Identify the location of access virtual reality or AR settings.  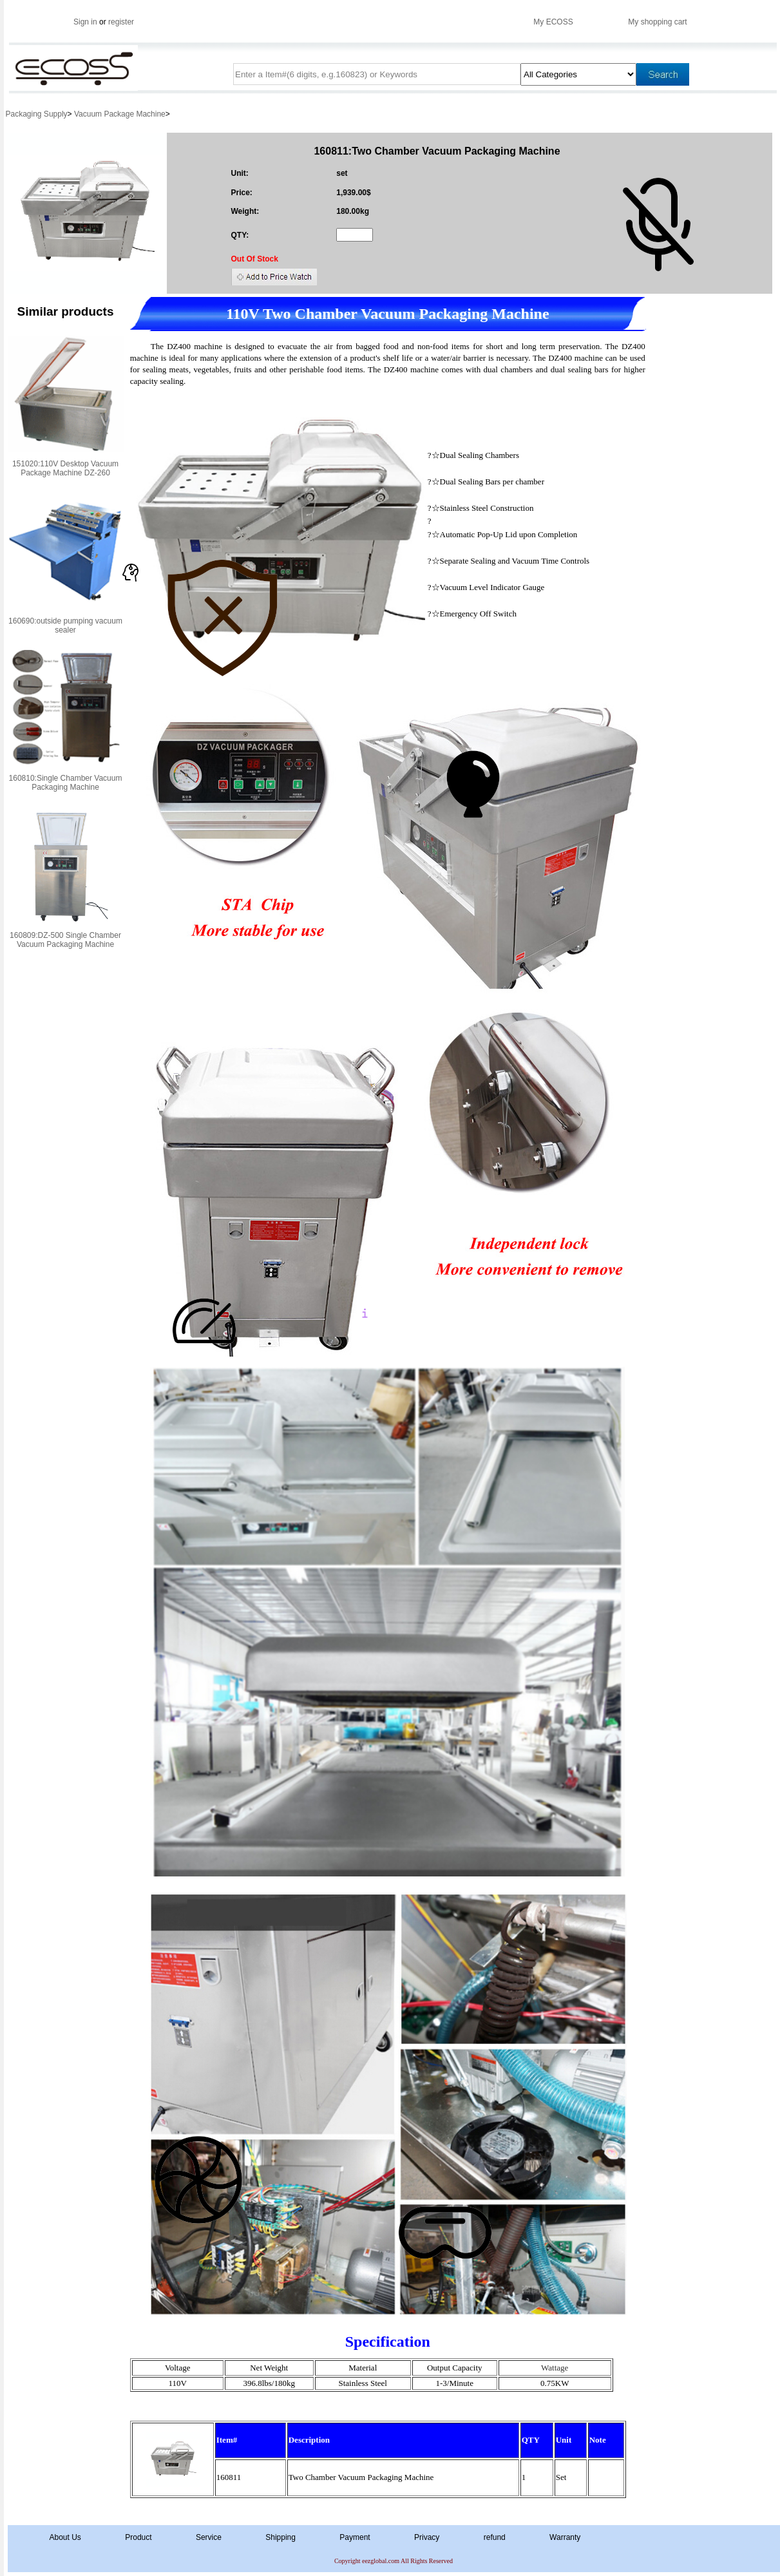
(445, 2233).